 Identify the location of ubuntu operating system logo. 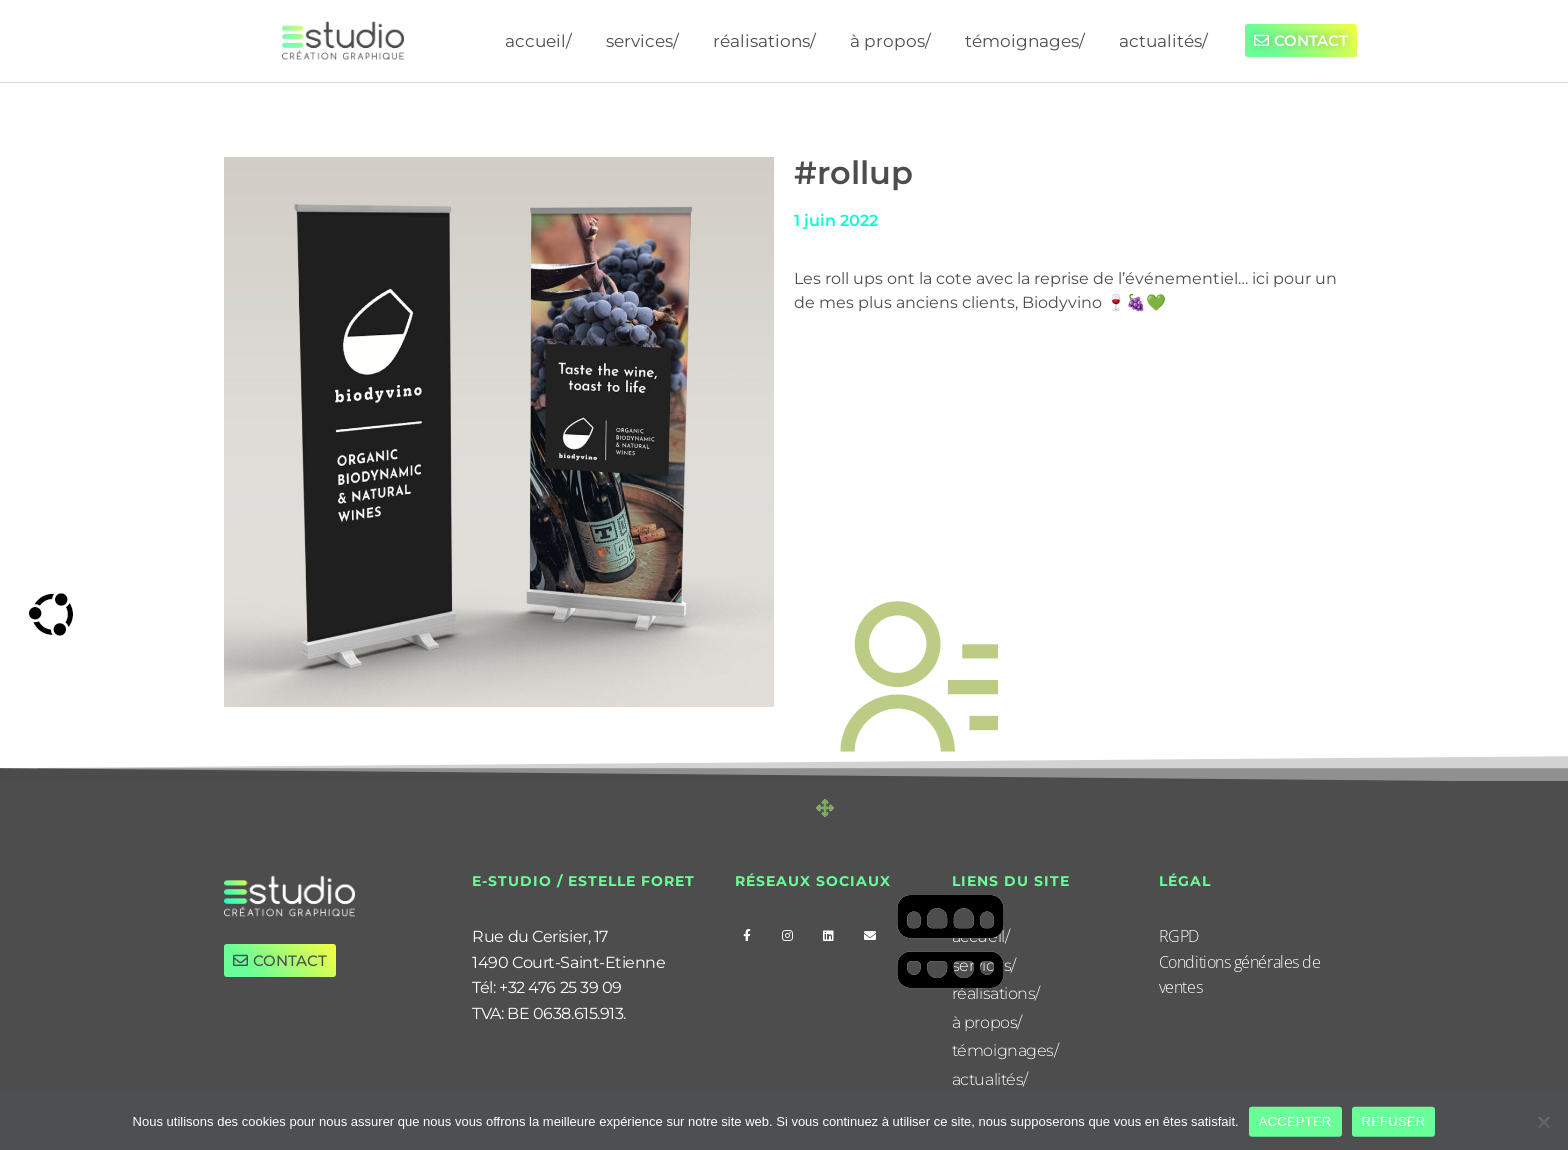
(52, 614).